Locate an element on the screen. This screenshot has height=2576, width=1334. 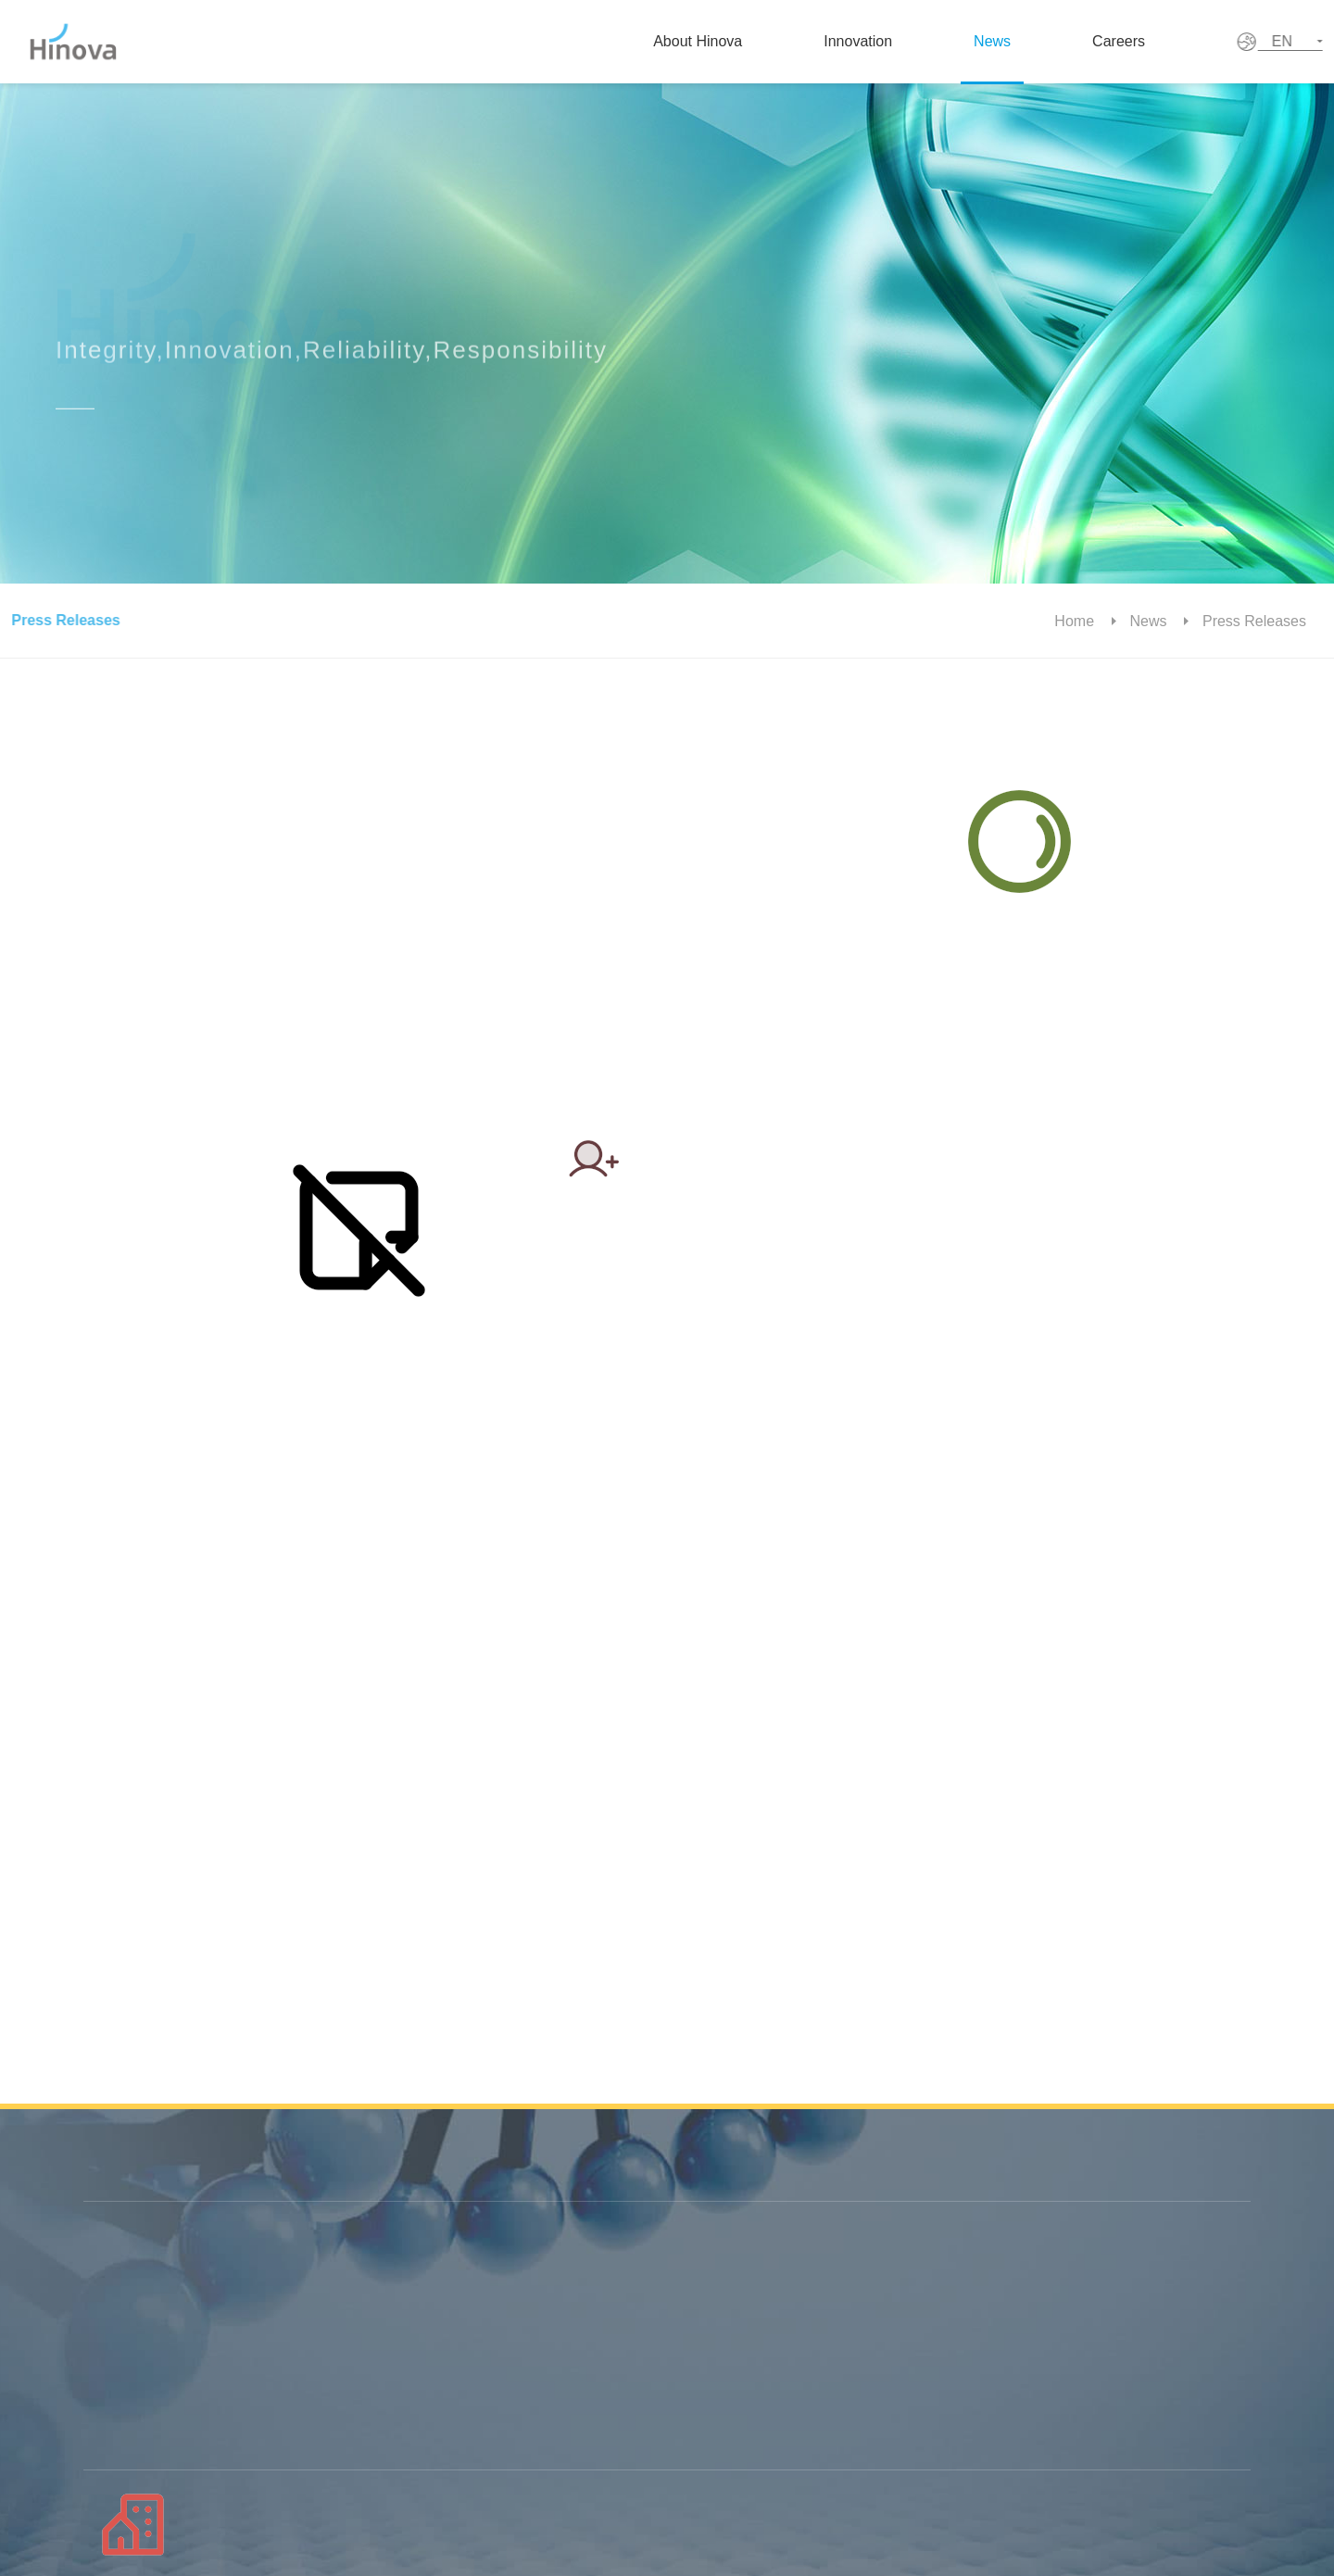
apply inner shadow effect to the right side is located at coordinates (1019, 841).